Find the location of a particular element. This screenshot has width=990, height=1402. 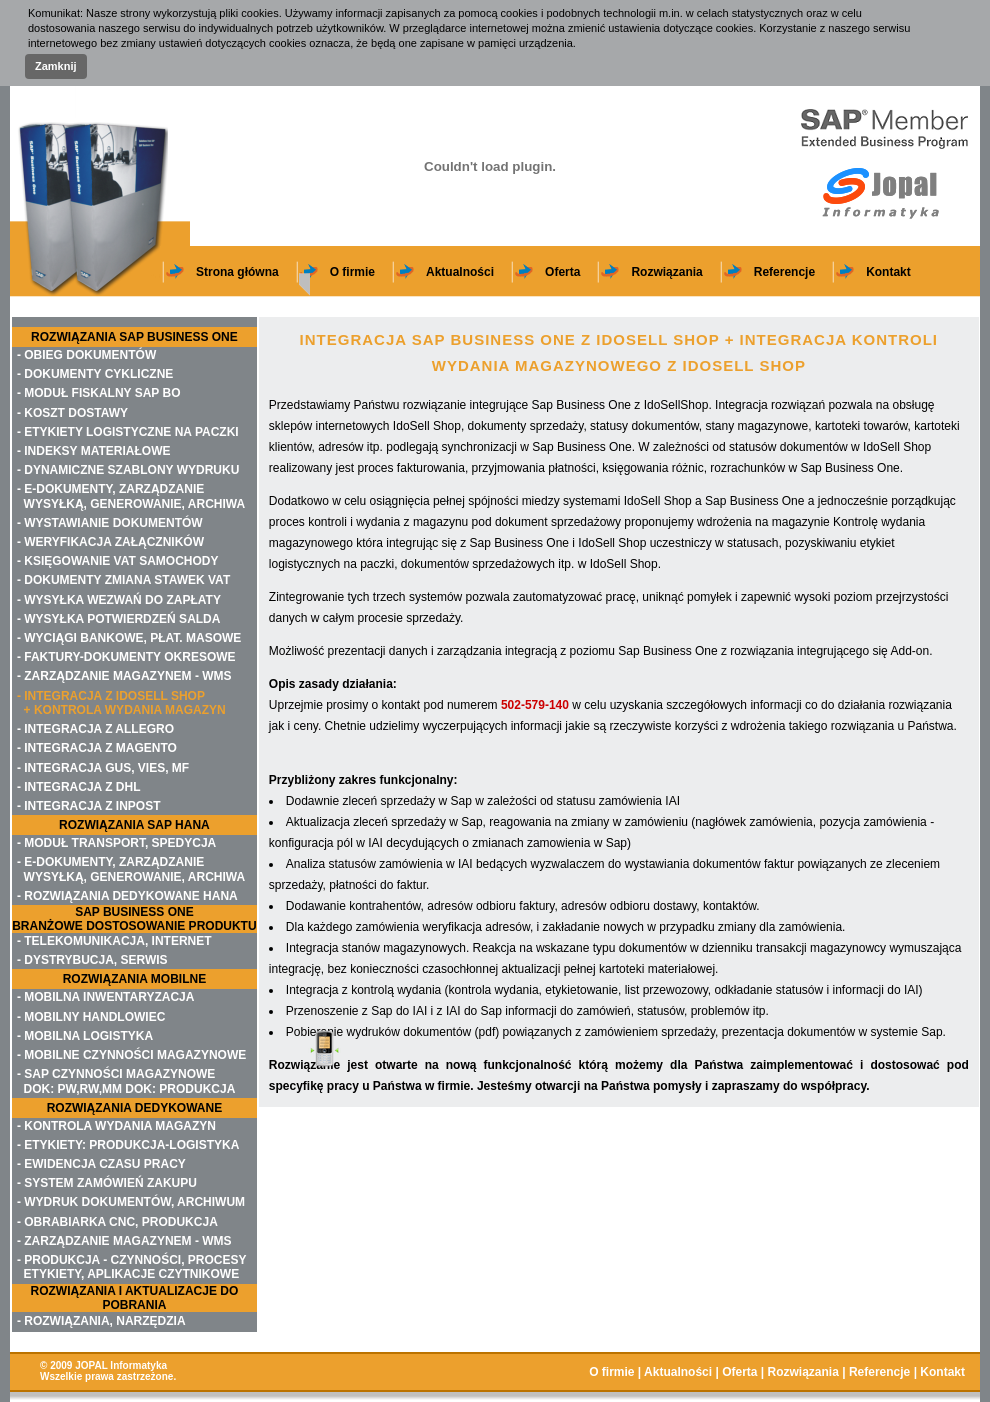

move selection cursor to end of text (right-to-left mode) is located at coordinates (304, 284).